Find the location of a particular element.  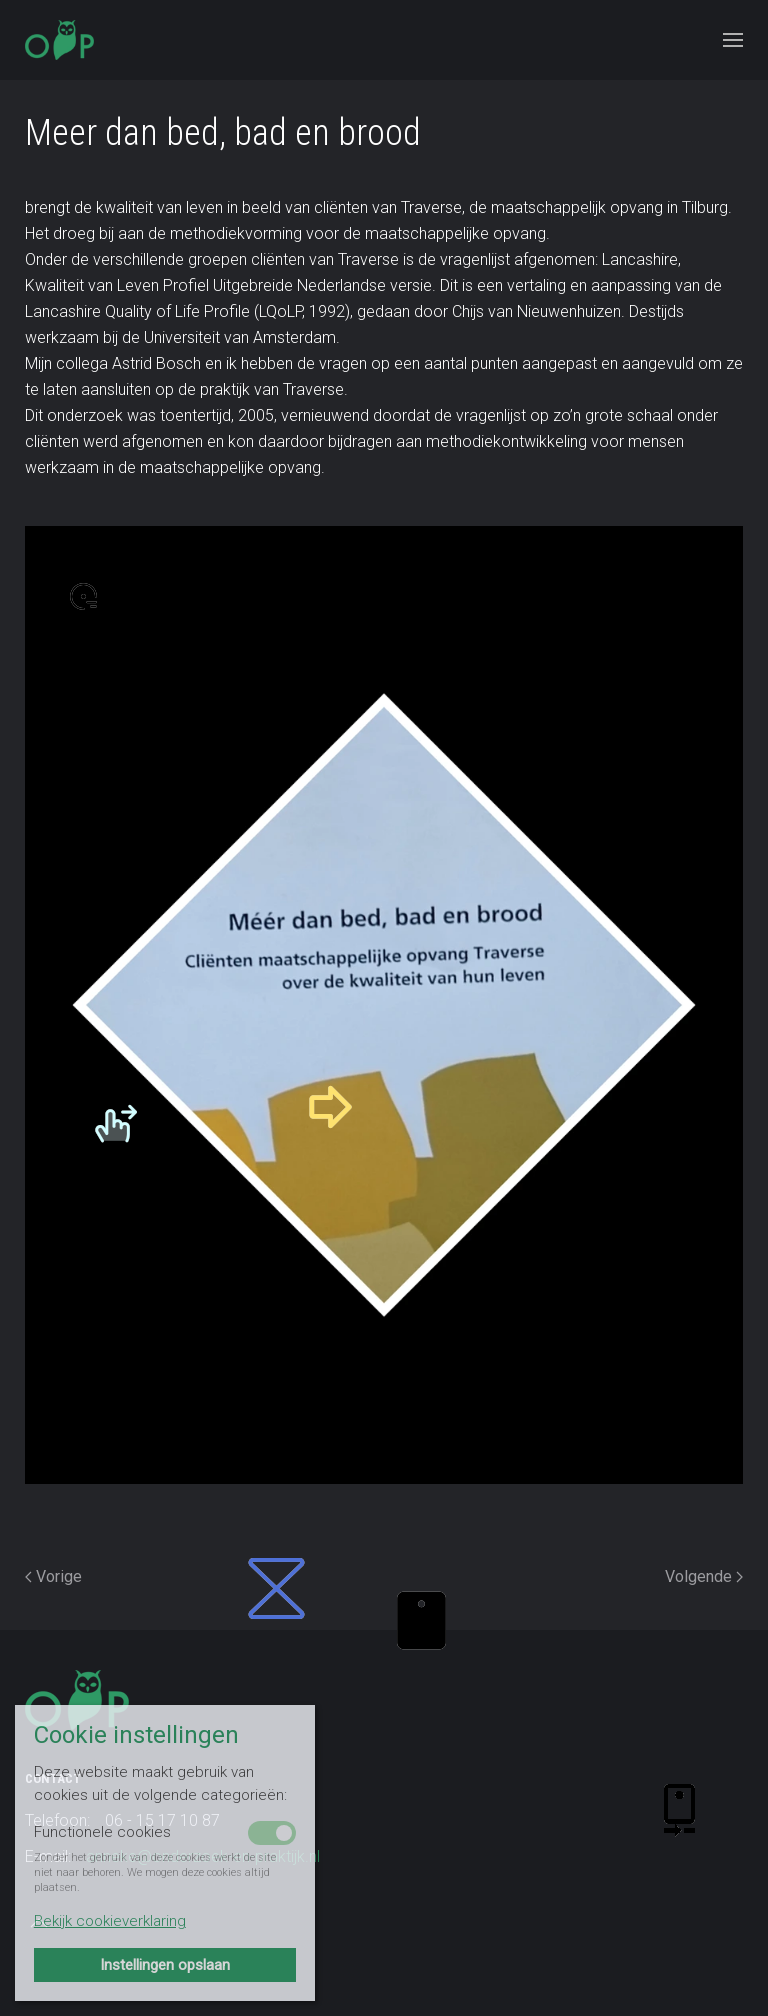

indicates loading or processing in progress is located at coordinates (276, 1588).